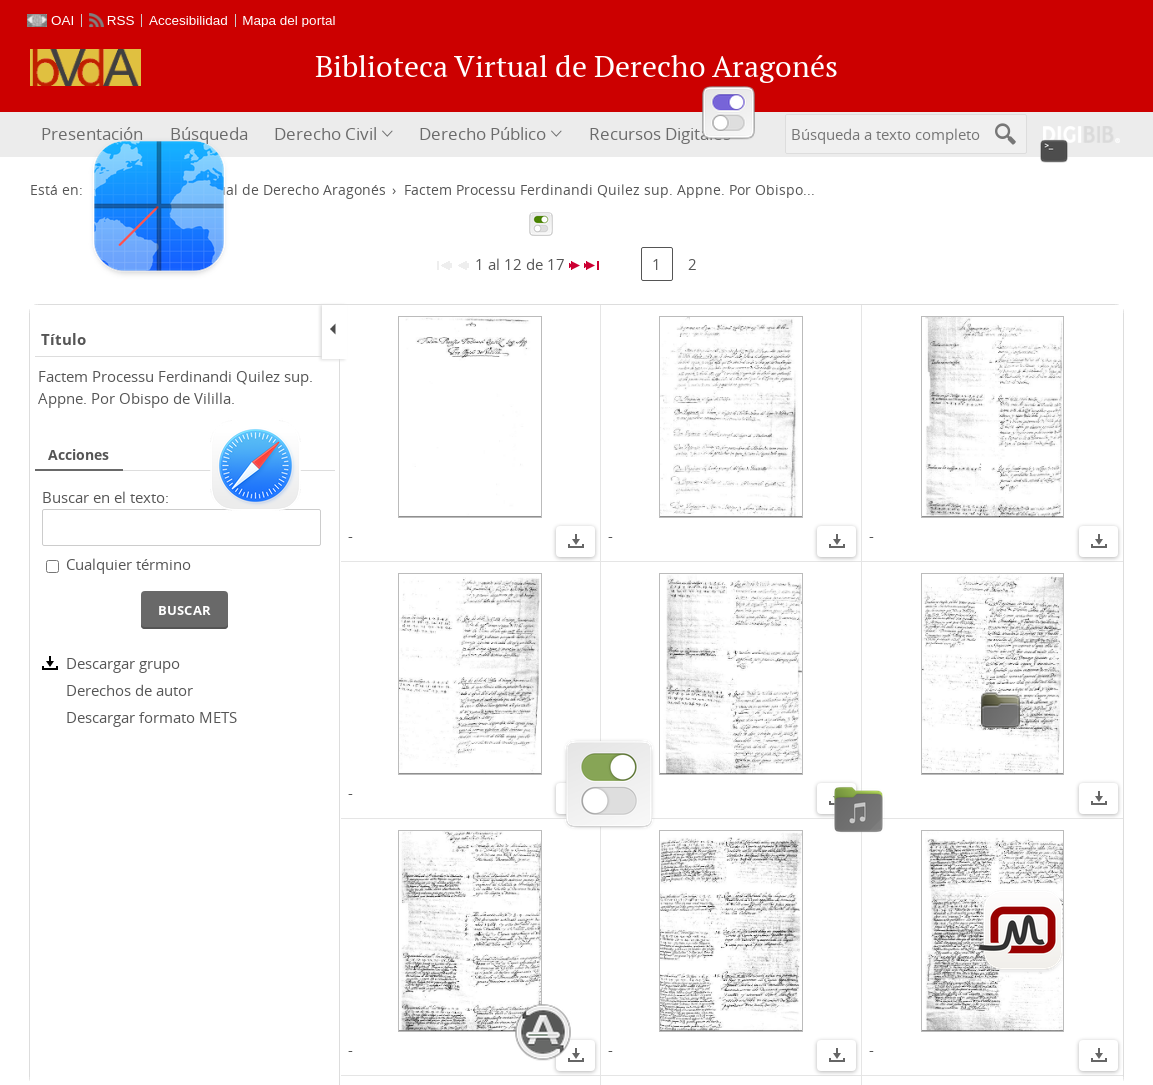 The image size is (1153, 1085). What do you see at coordinates (159, 206) in the screenshot?
I see `open nmap network scanning application` at bounding box center [159, 206].